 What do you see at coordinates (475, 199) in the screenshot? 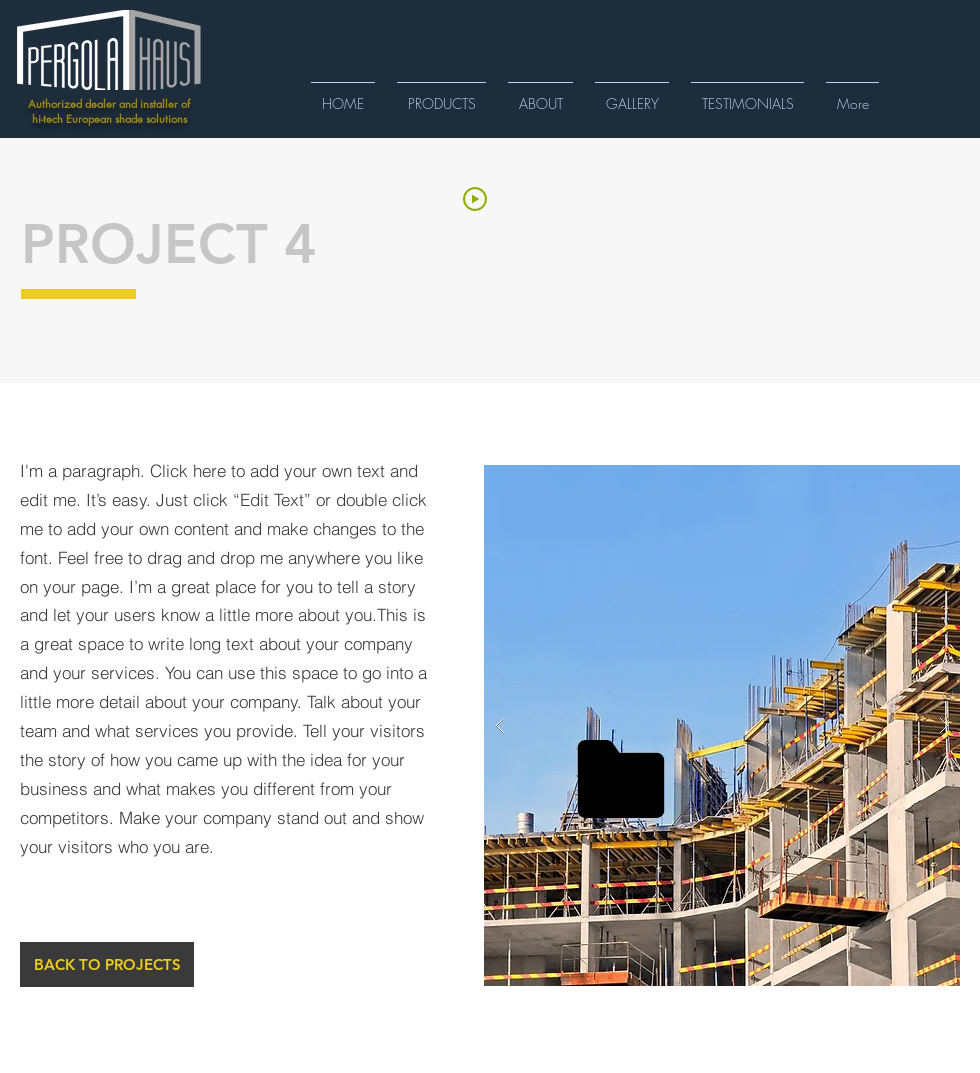
I see `play media or video content` at bounding box center [475, 199].